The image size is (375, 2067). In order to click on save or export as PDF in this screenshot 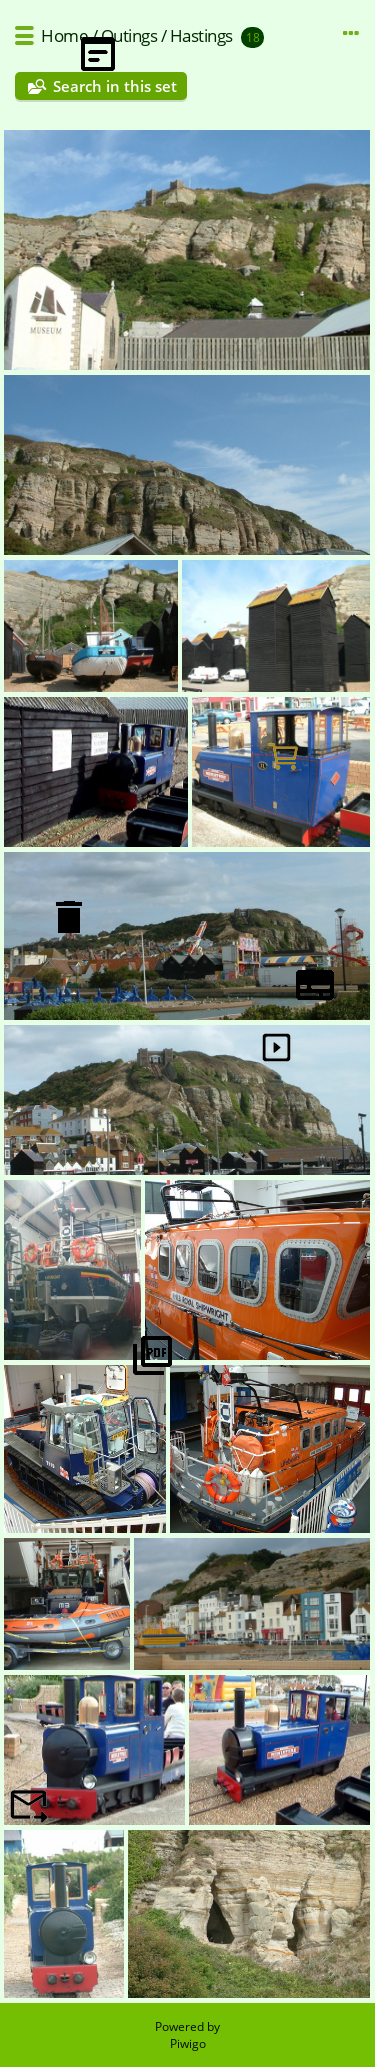, I will do `click(152, 1355)`.